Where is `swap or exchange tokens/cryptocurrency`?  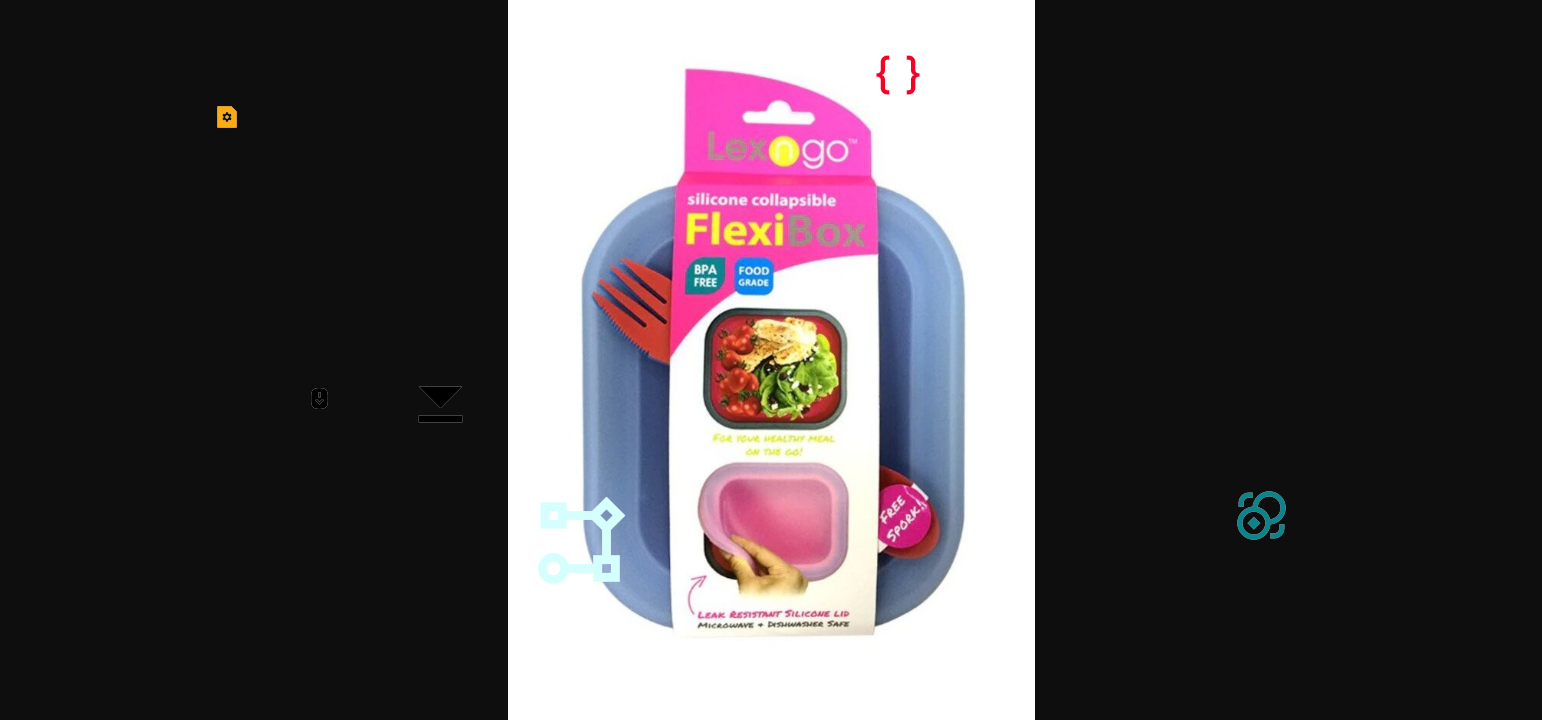
swap or exchange tokens/cryptocurrency is located at coordinates (1261, 515).